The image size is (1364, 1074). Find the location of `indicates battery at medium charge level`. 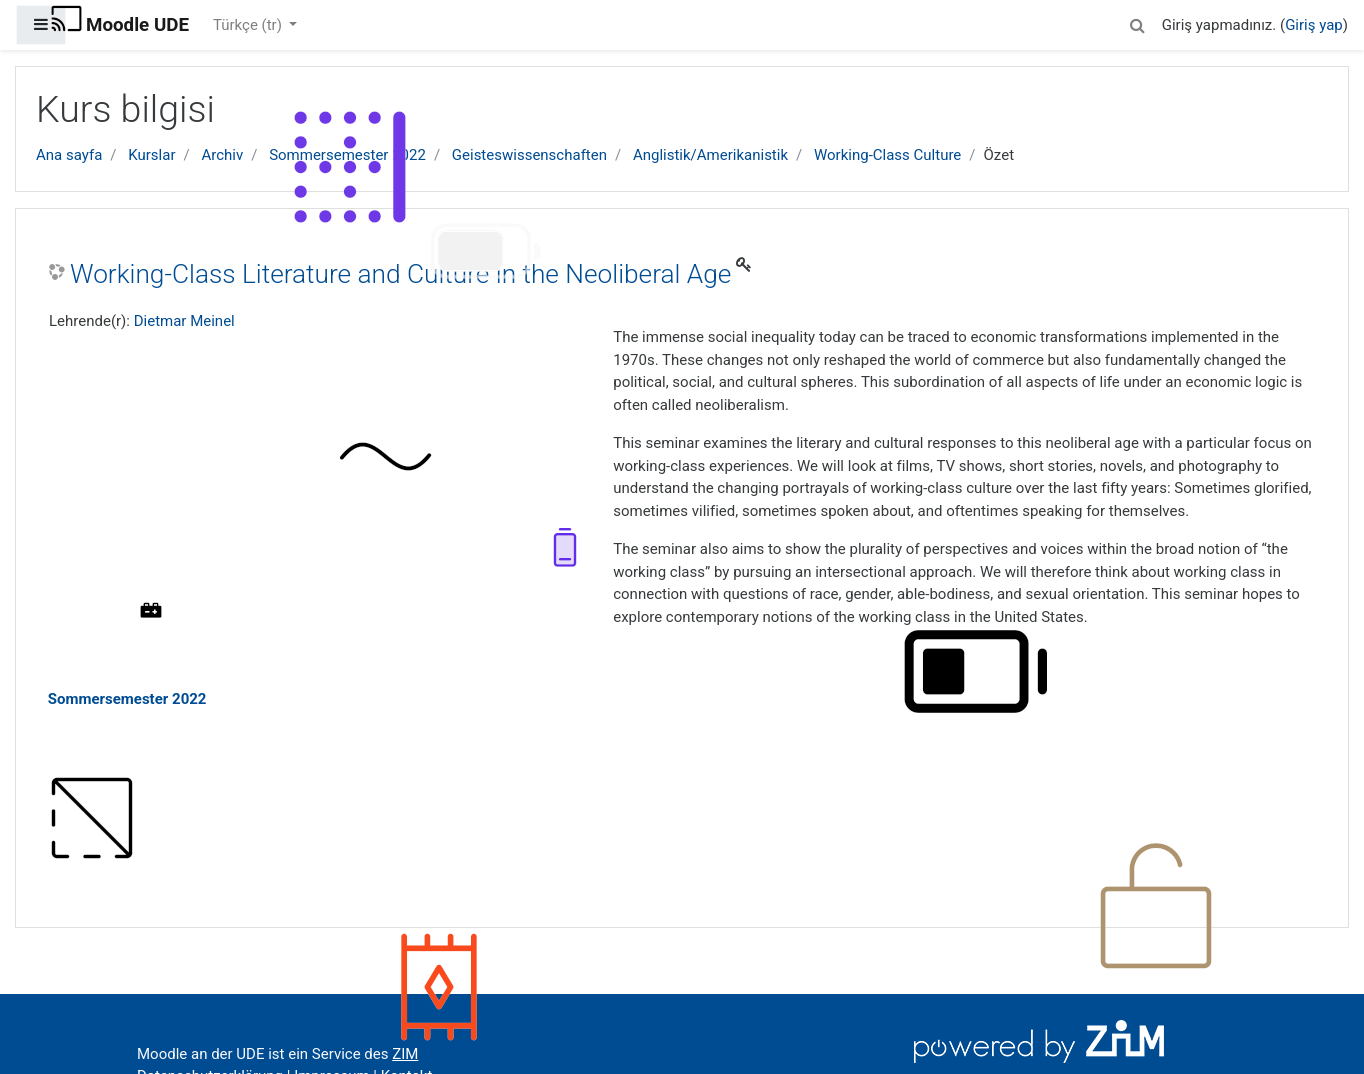

indicates battery at medium charge level is located at coordinates (973, 671).